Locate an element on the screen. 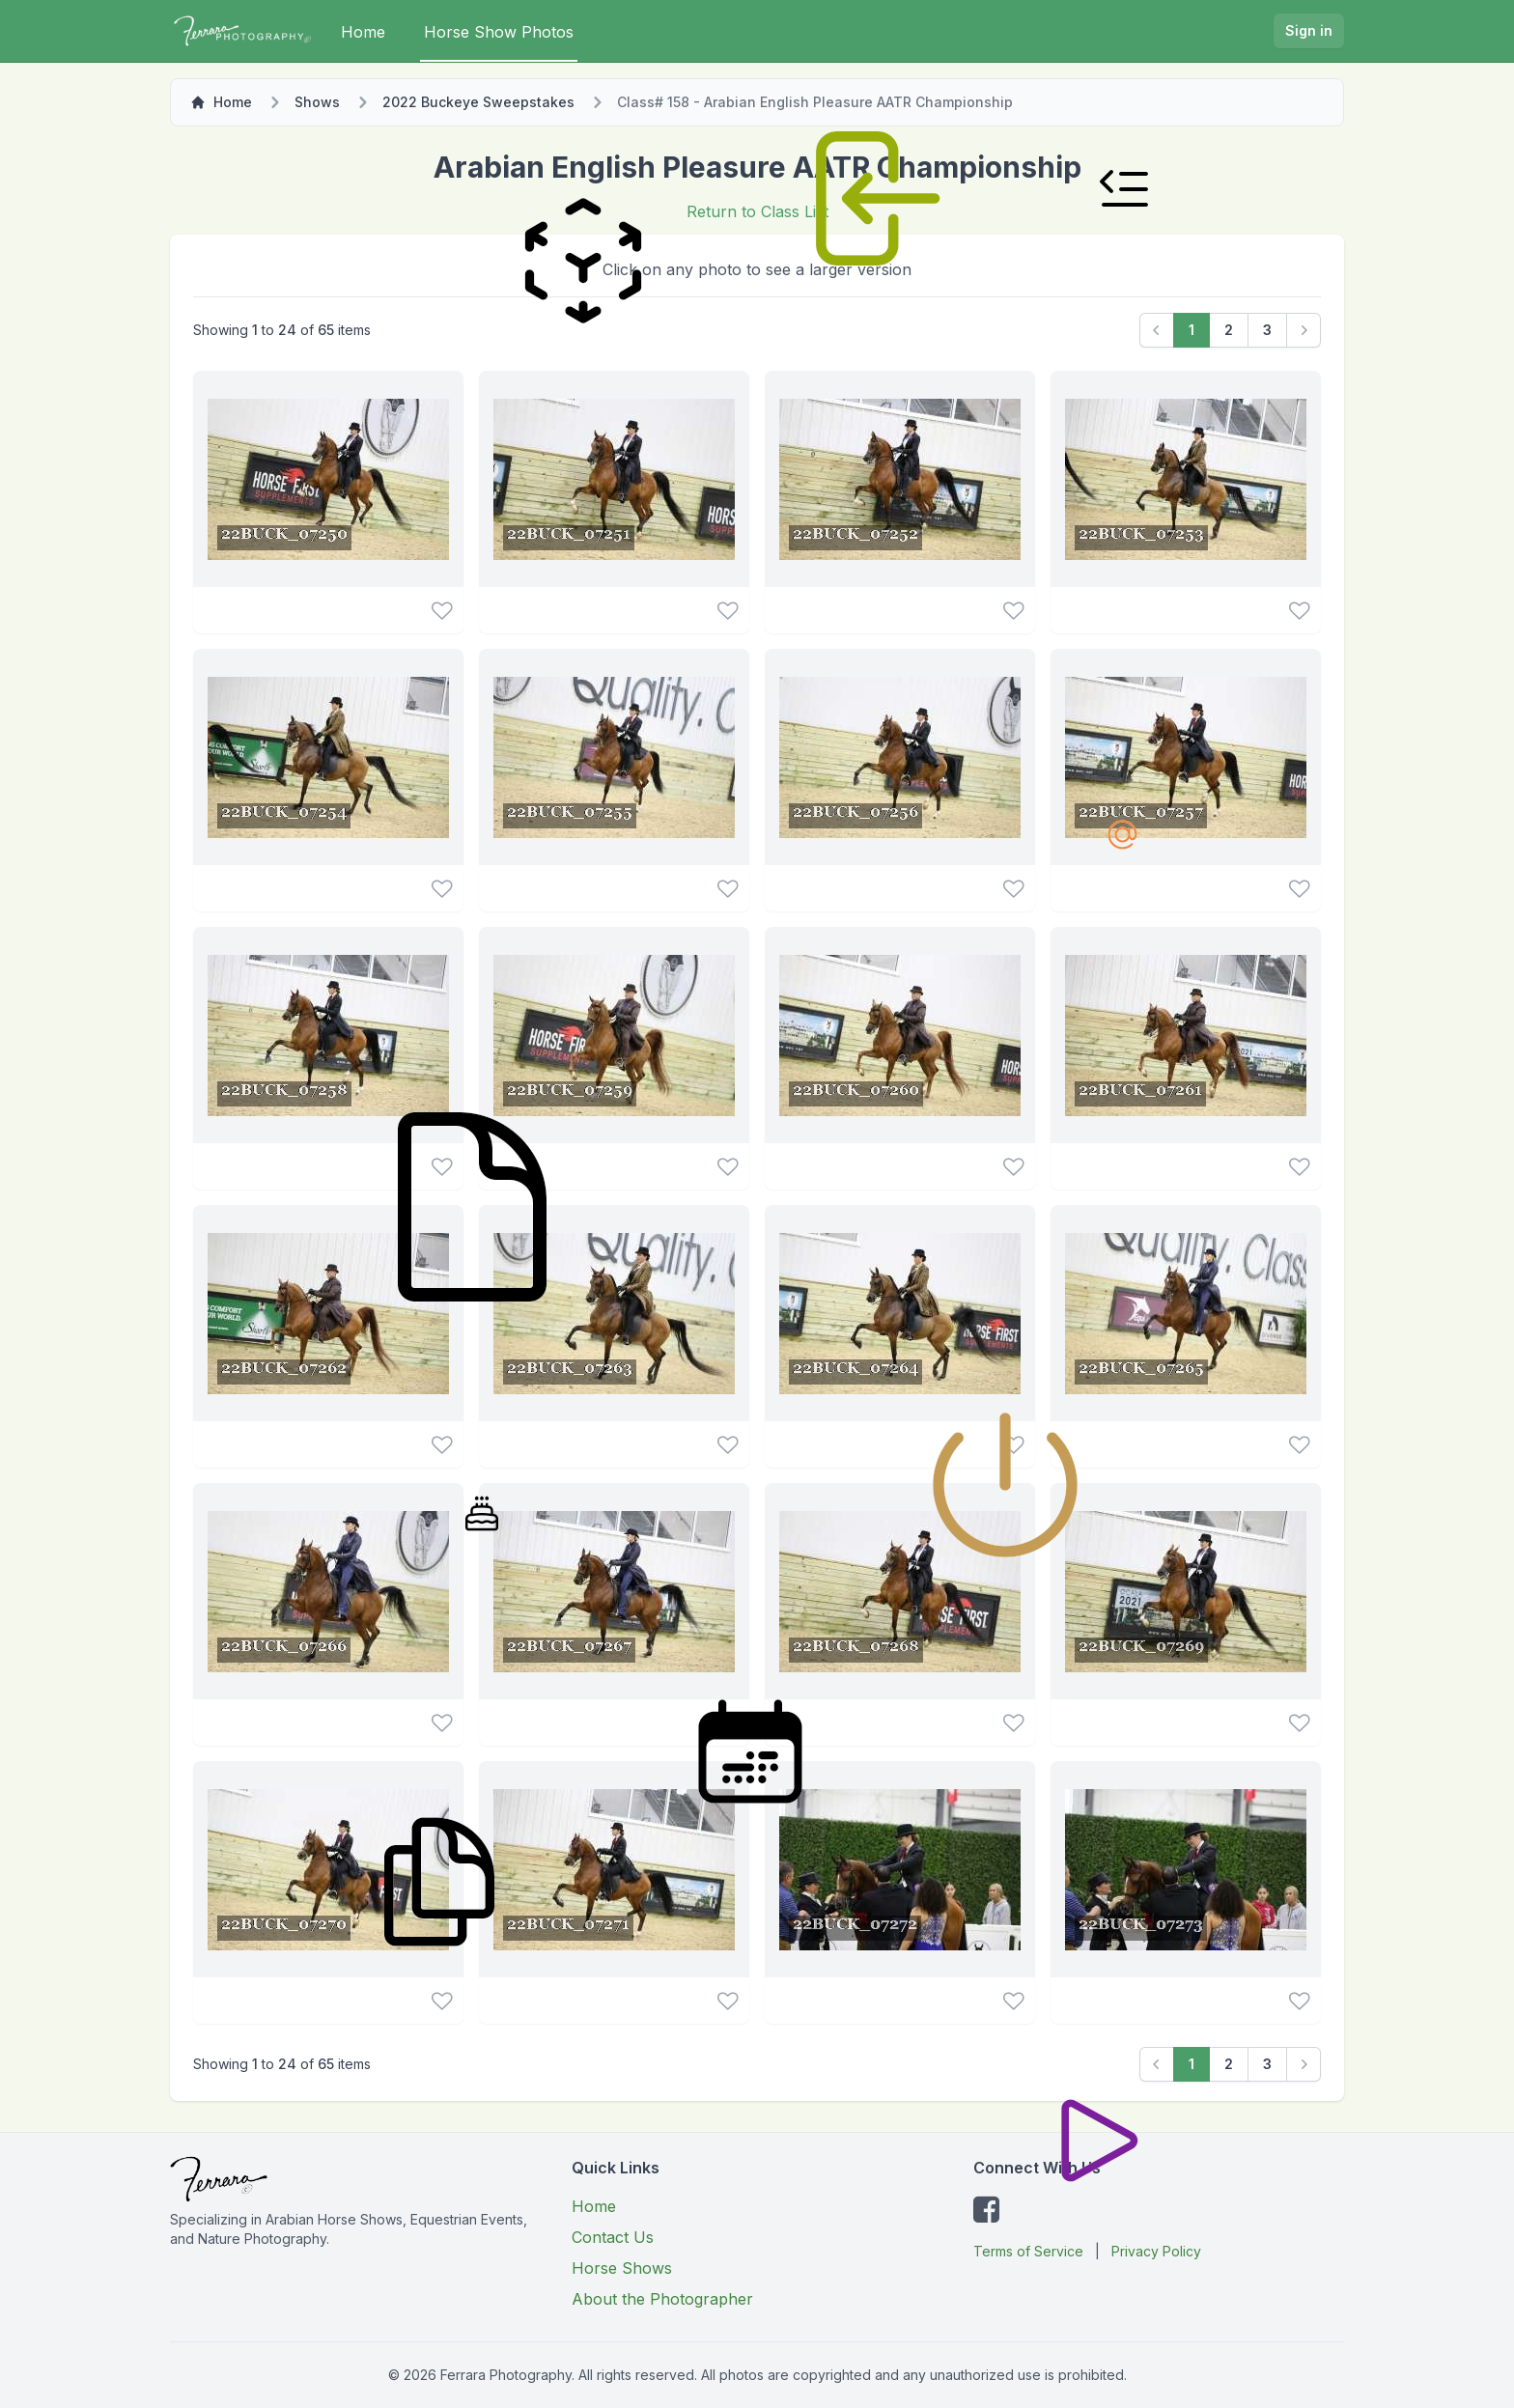 The image size is (1514, 2408). view 3D model or object is located at coordinates (583, 261).